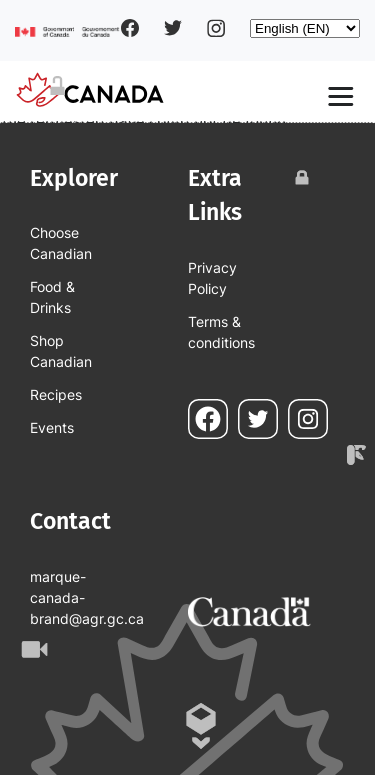 The height and width of the screenshot is (776, 375). I want to click on access video files or library, so click(34, 648).